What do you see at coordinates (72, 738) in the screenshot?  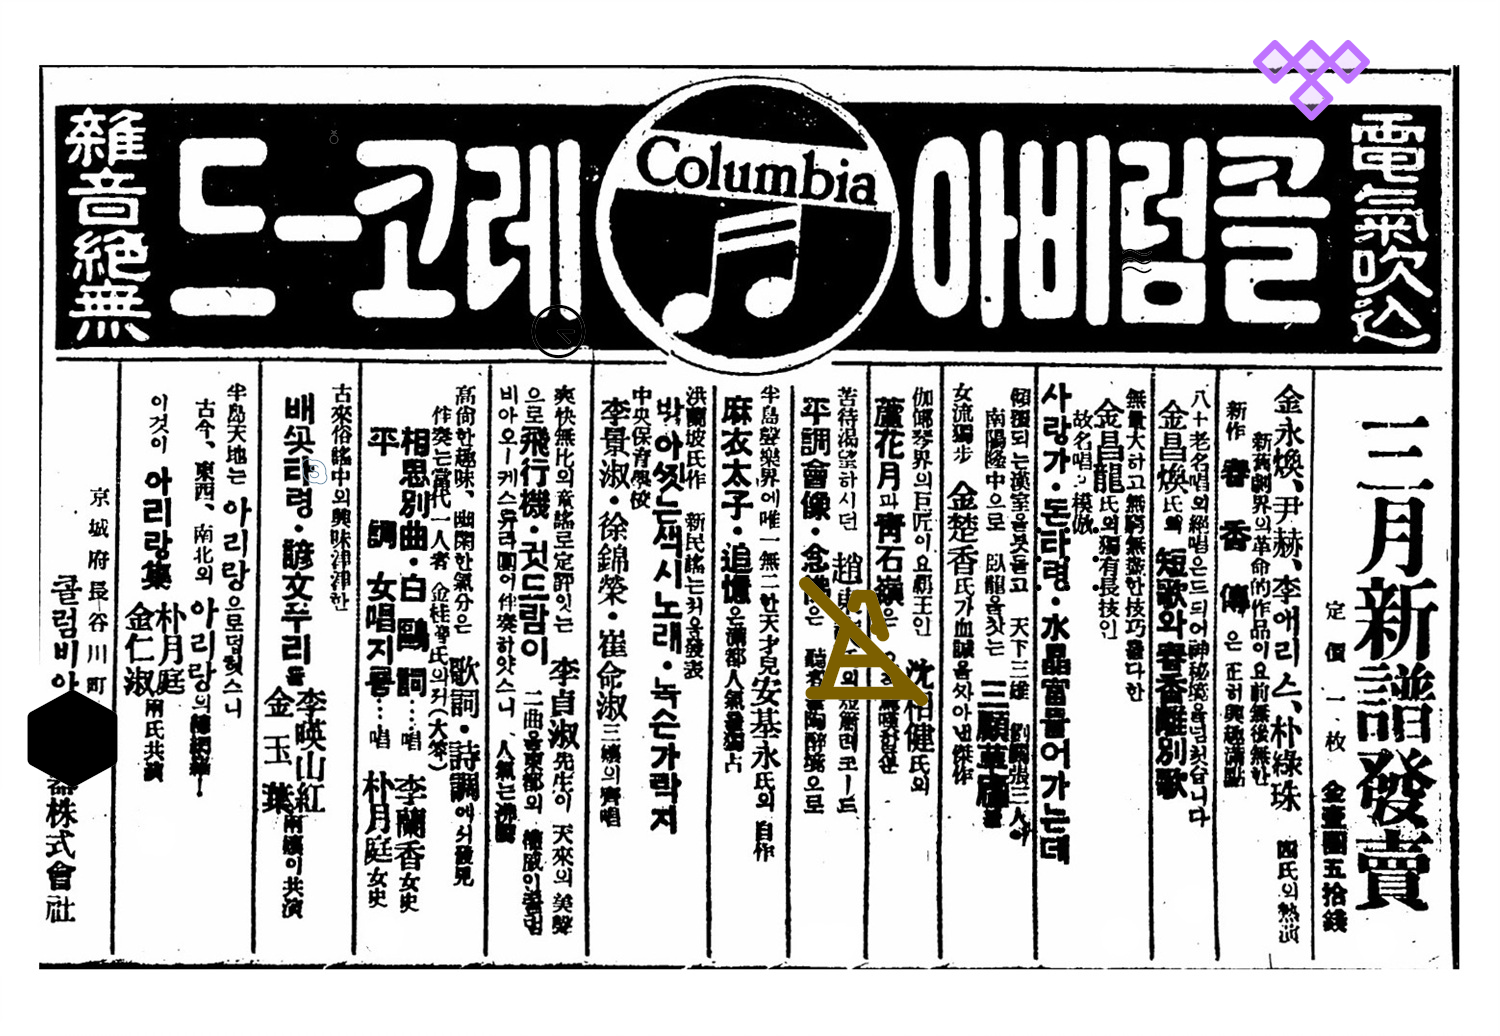 I see `indicates a category or tag grouping` at bounding box center [72, 738].